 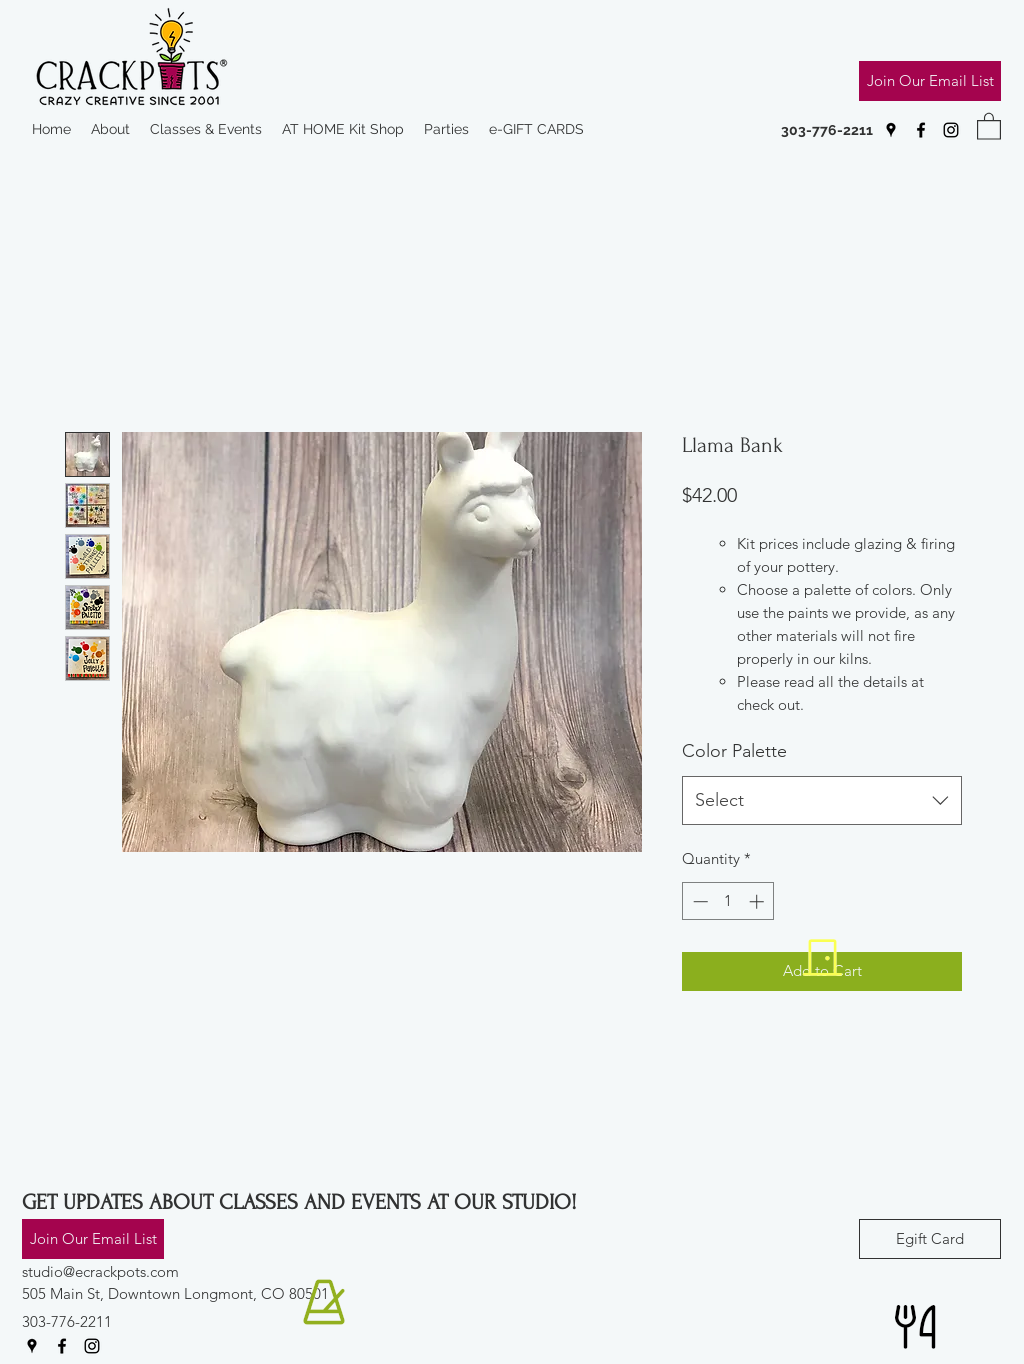 I want to click on exit or log out of the application, so click(x=822, y=957).